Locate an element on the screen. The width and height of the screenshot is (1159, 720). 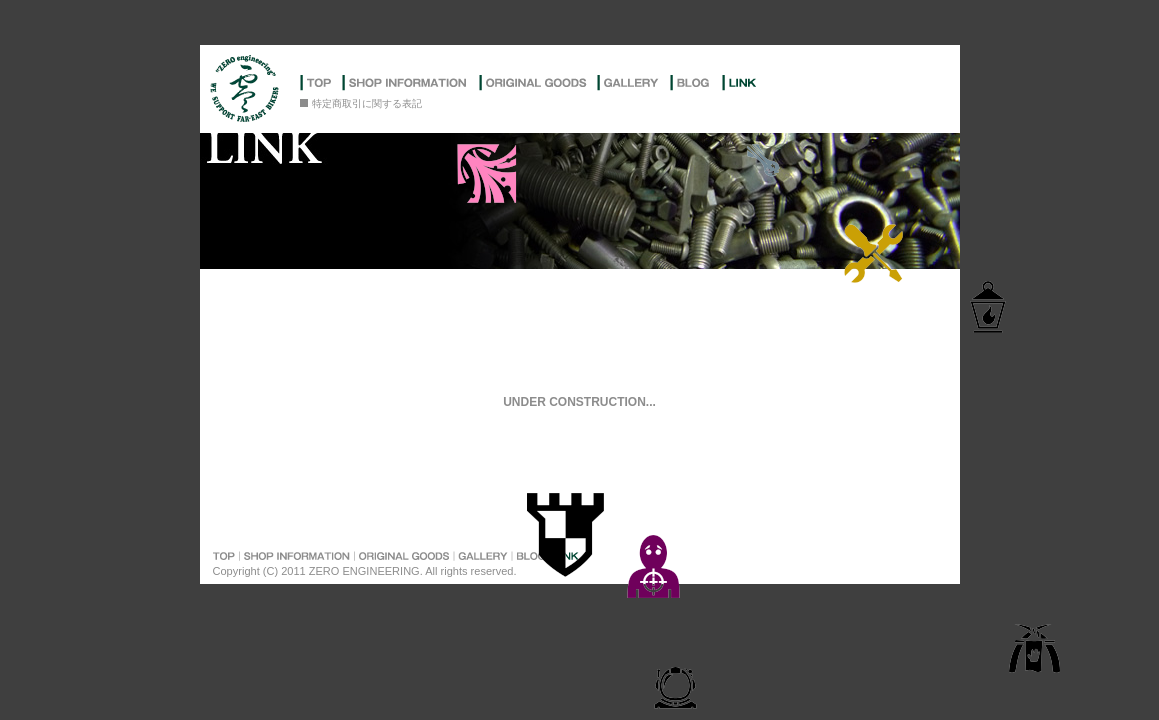
select a clan or faction banner is located at coordinates (1034, 648).